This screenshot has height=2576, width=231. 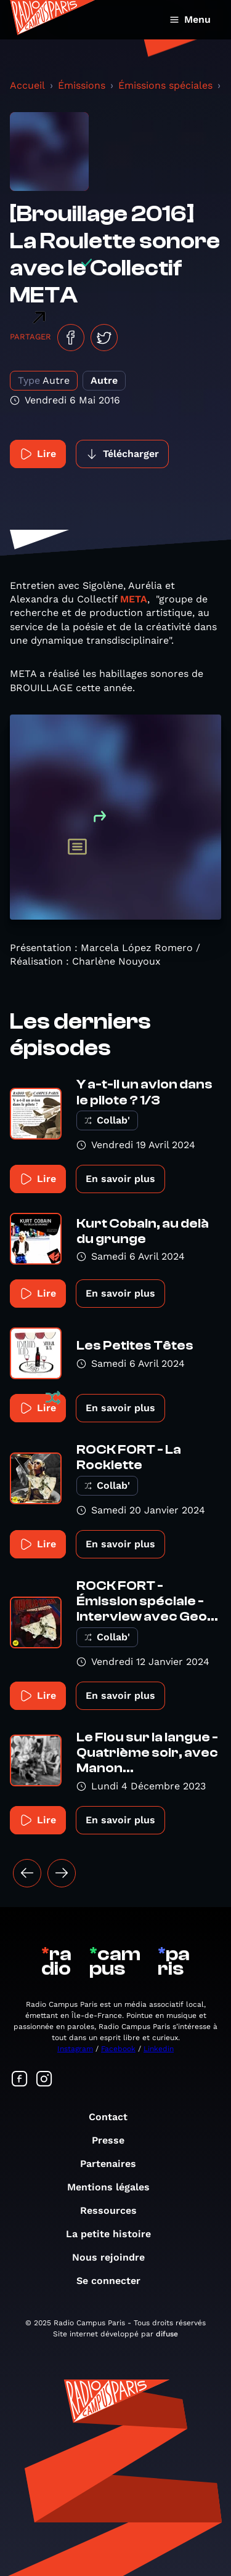 I want to click on shuffle playlist or queue, so click(x=53, y=1398).